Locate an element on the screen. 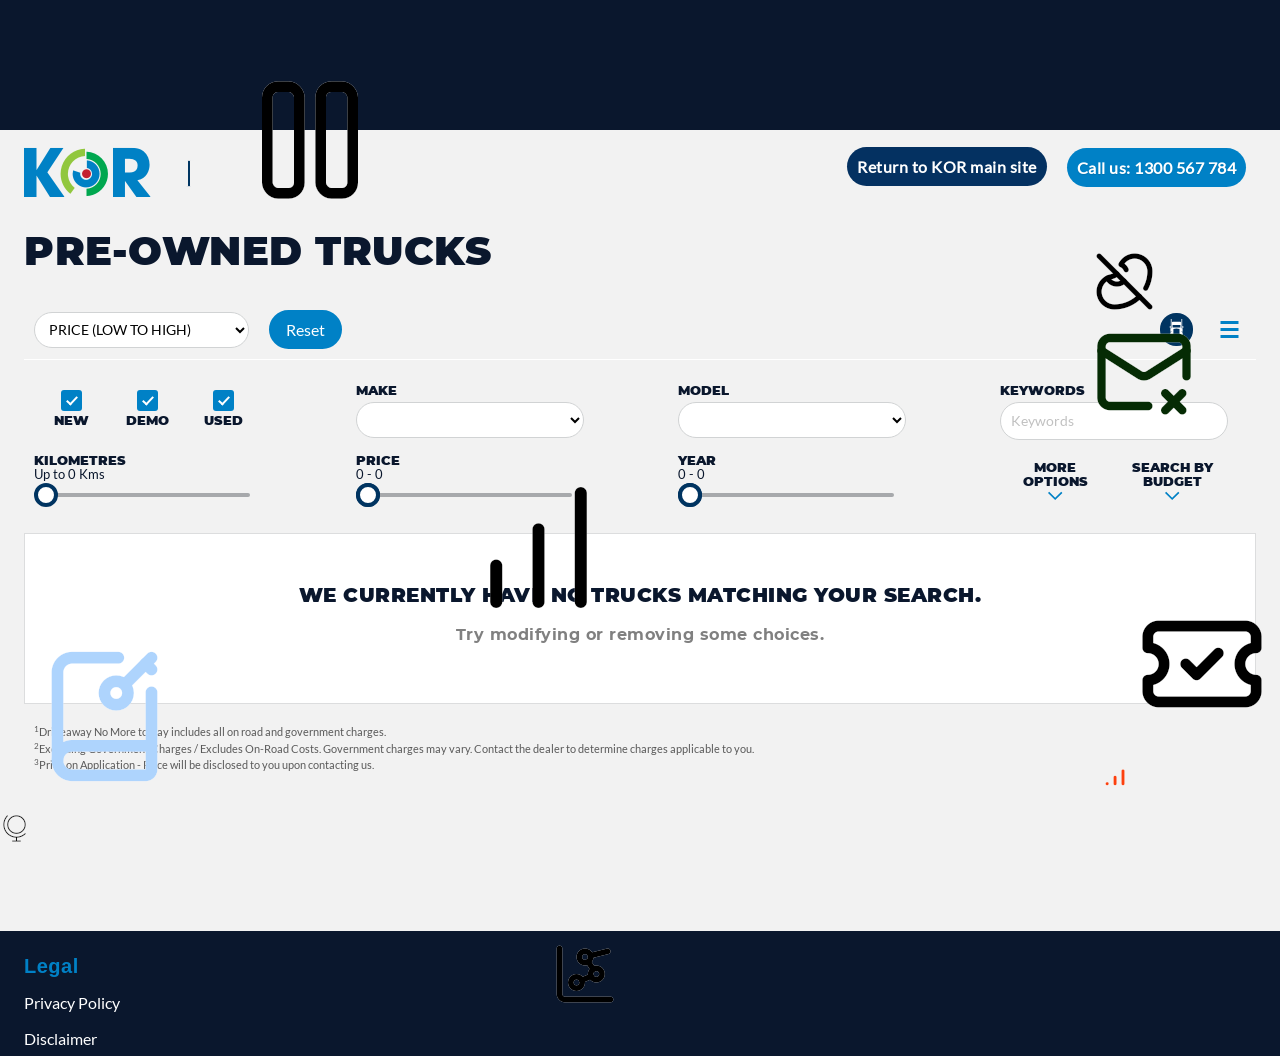 This screenshot has width=1280, height=1056. view global or worldwide settings is located at coordinates (15, 827).